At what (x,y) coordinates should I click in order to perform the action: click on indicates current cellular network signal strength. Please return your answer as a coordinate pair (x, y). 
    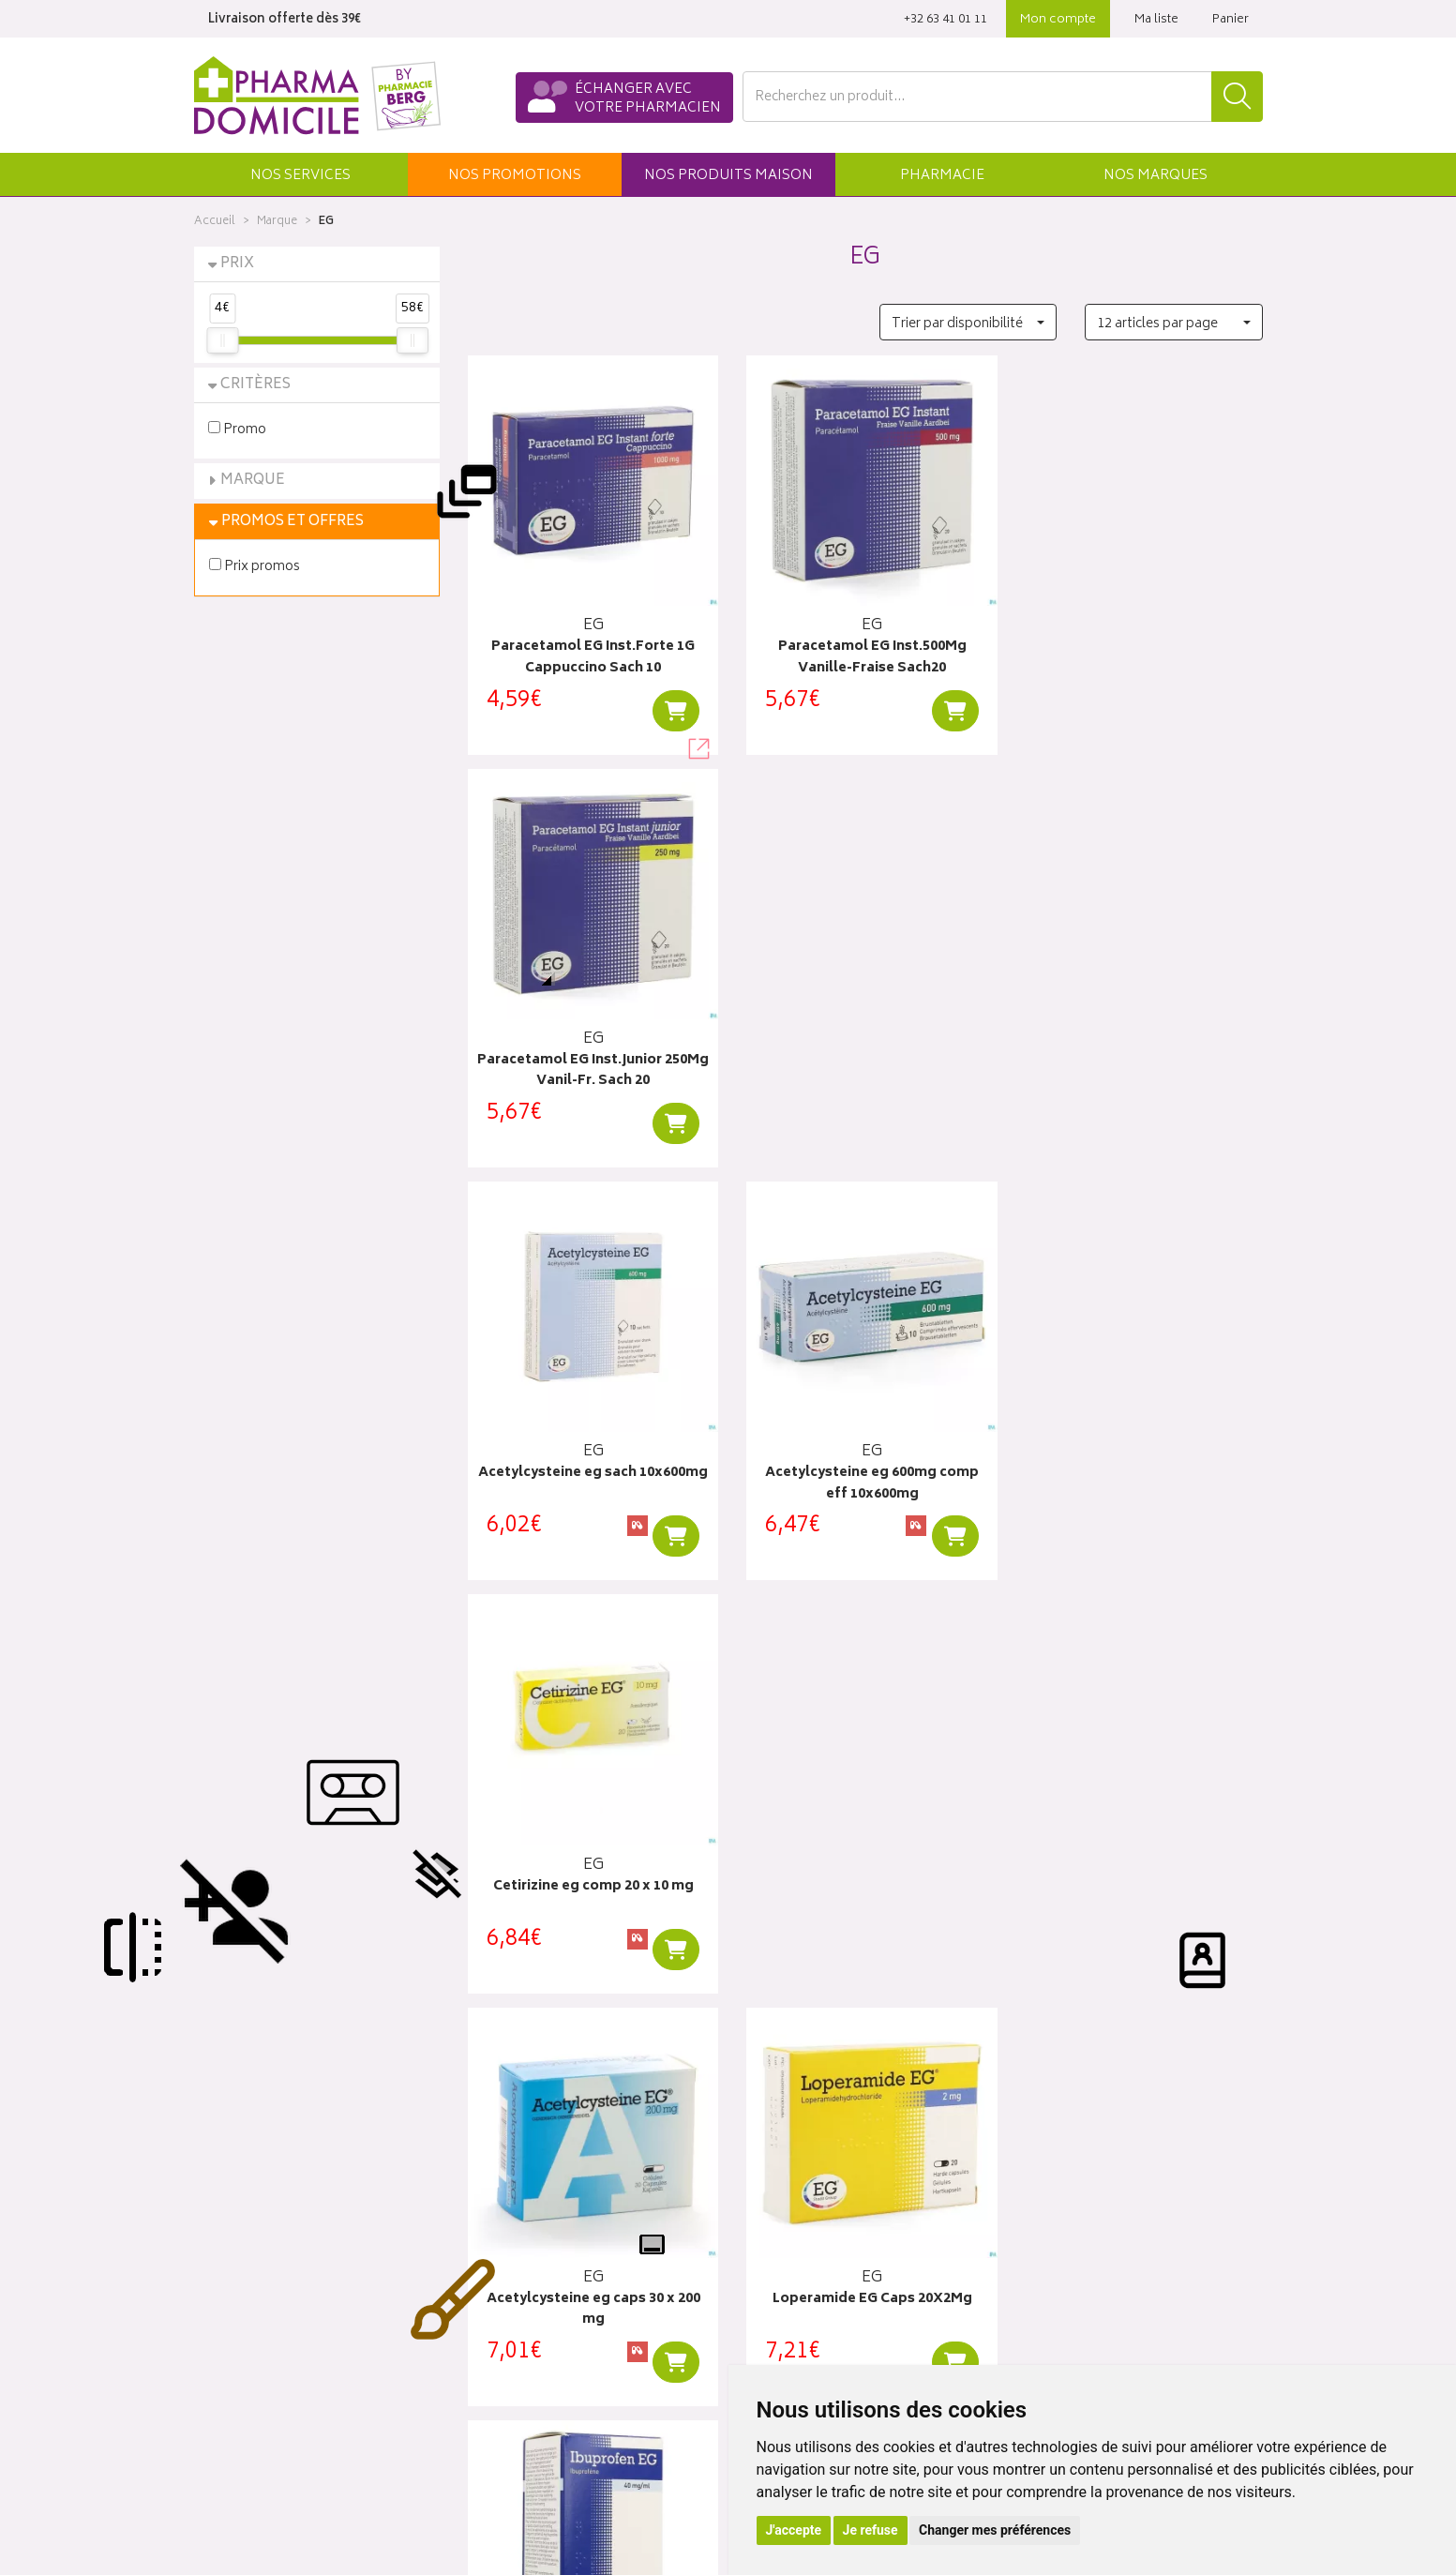
    Looking at the image, I should click on (548, 979).